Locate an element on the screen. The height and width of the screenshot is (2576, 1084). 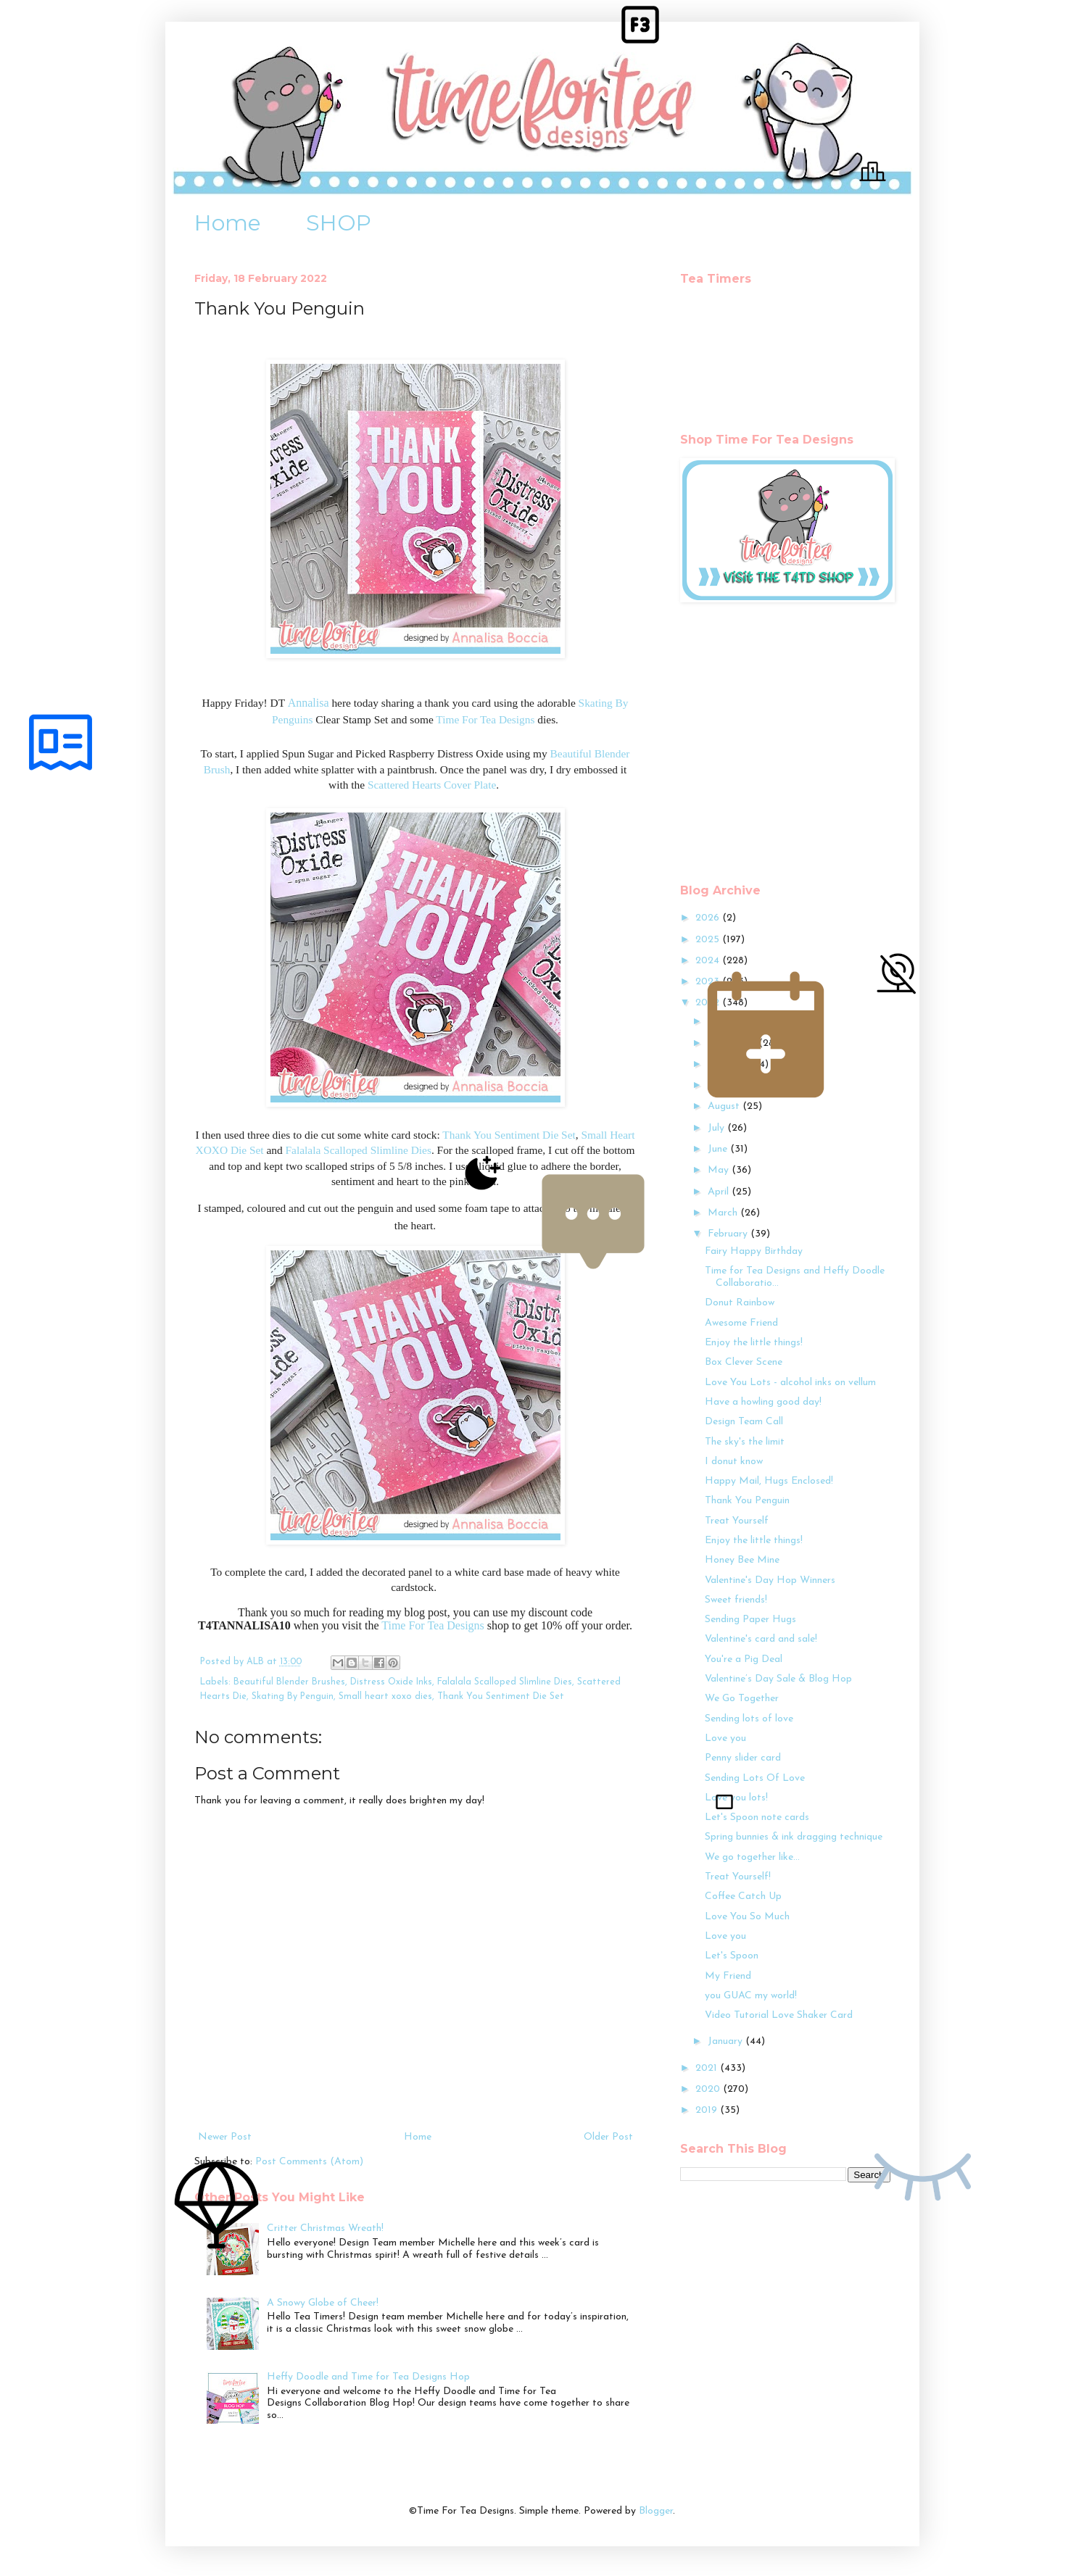
represents a container or frame element is located at coordinates (724, 1802).